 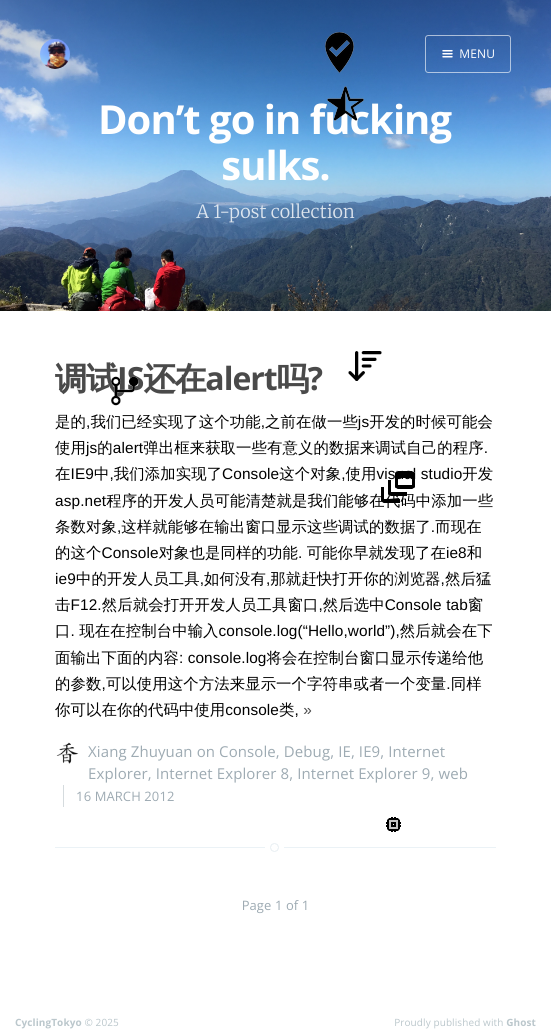 What do you see at coordinates (393, 824) in the screenshot?
I see `view device memory or RAM usage` at bounding box center [393, 824].